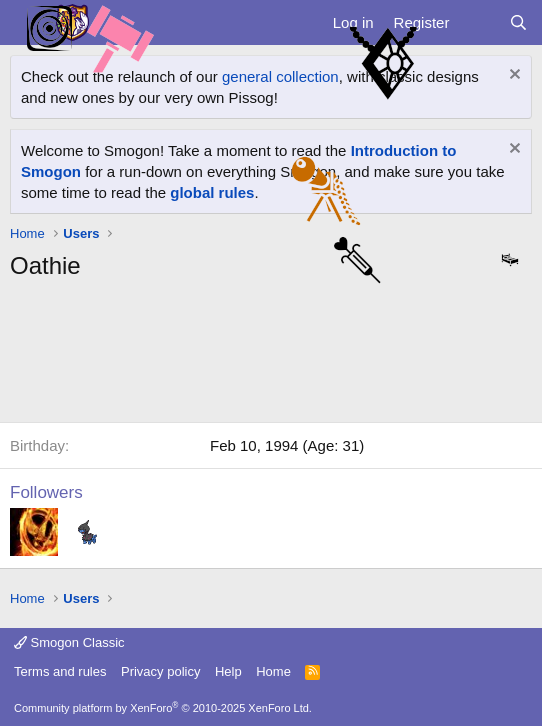 The height and width of the screenshot is (726, 542). Describe the element at coordinates (120, 38) in the screenshot. I see `access legal or court-related features` at that location.